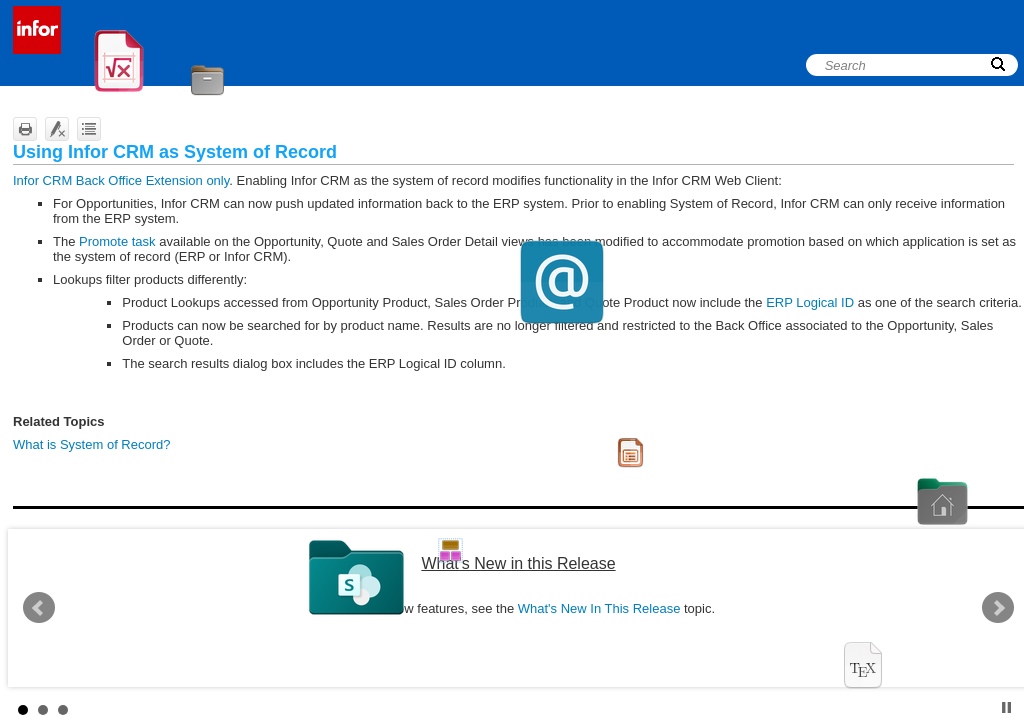 The height and width of the screenshot is (720, 1024). What do you see at coordinates (207, 79) in the screenshot?
I see `open the file manager` at bounding box center [207, 79].